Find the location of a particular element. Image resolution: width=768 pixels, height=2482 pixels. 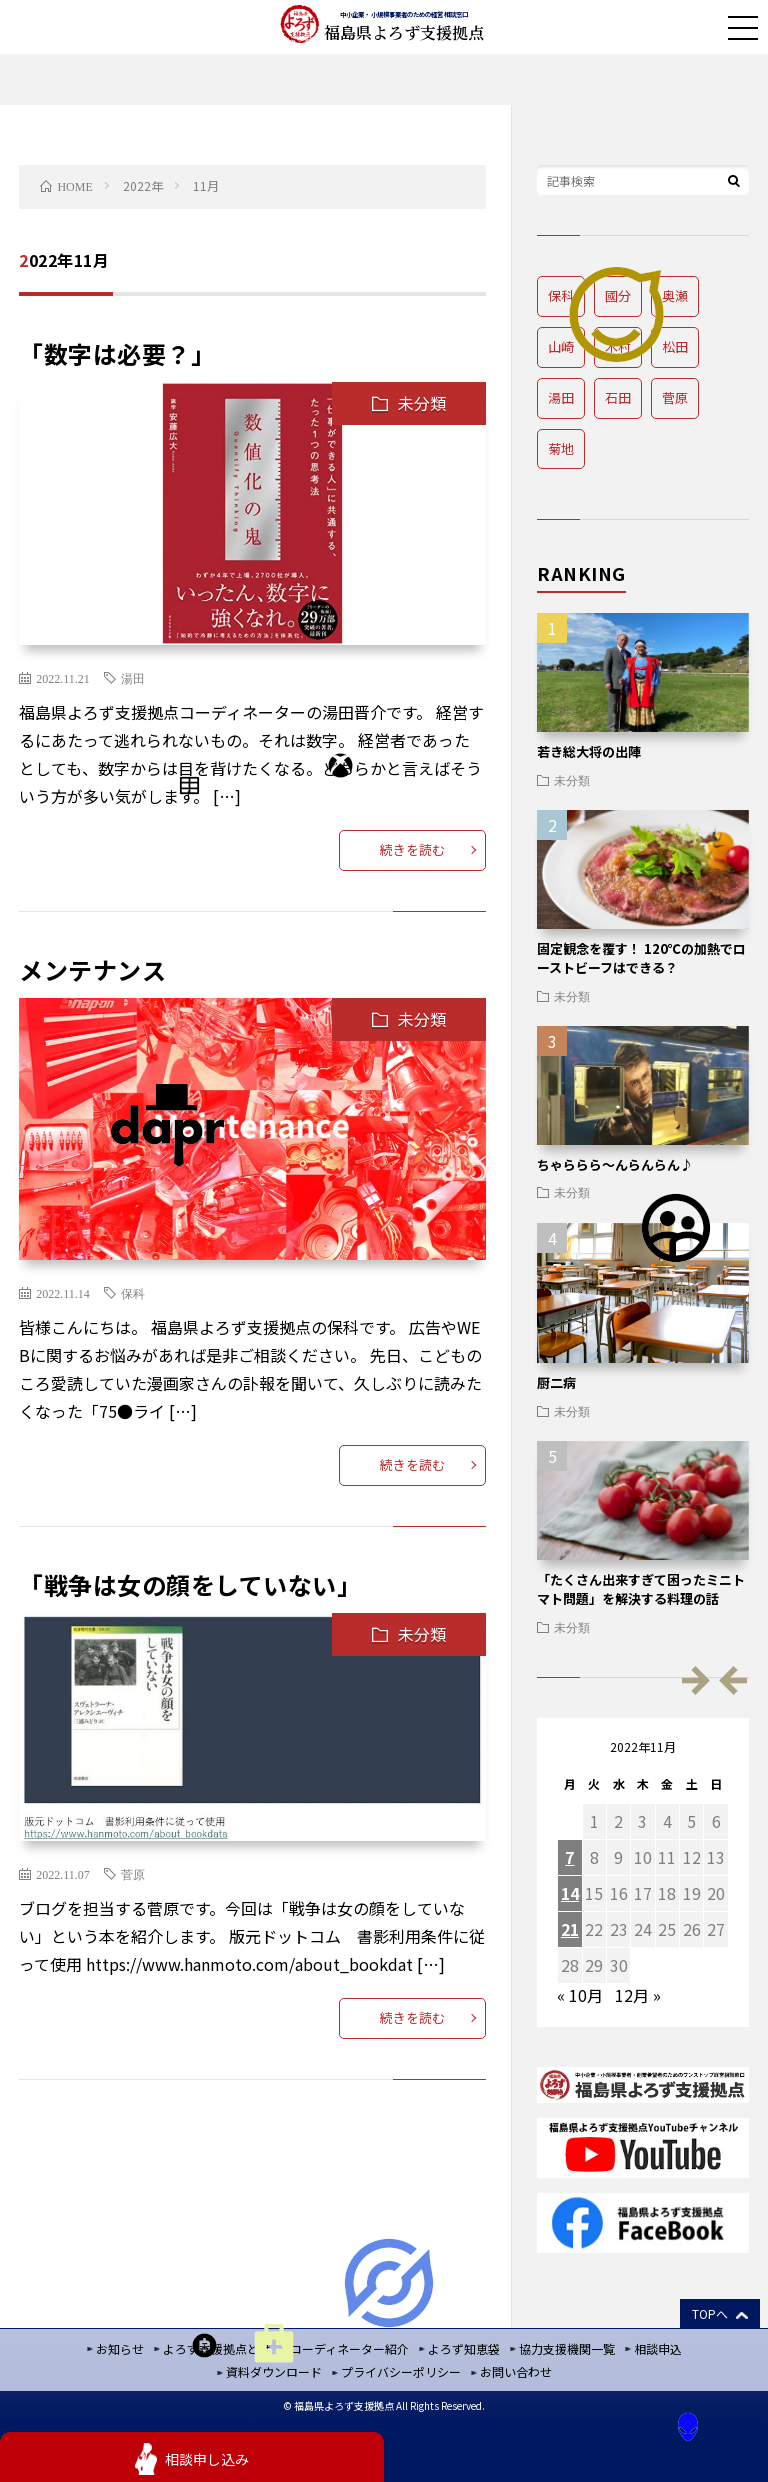

dapr distributed application runtime logo is located at coordinates (167, 1125).